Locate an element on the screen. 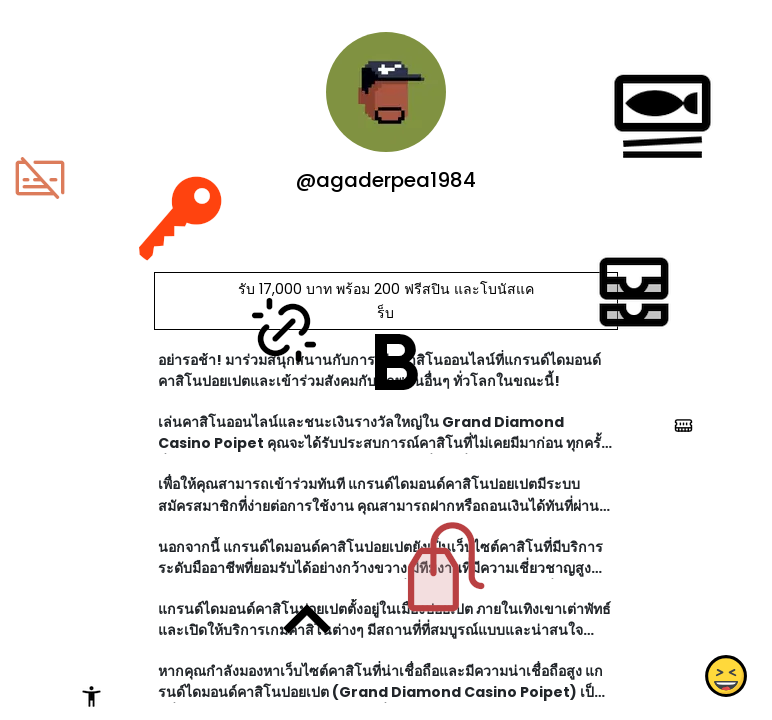 Image resolution: width=772 pixels, height=720 pixels. apply bold formatting to selected text is located at coordinates (395, 366).